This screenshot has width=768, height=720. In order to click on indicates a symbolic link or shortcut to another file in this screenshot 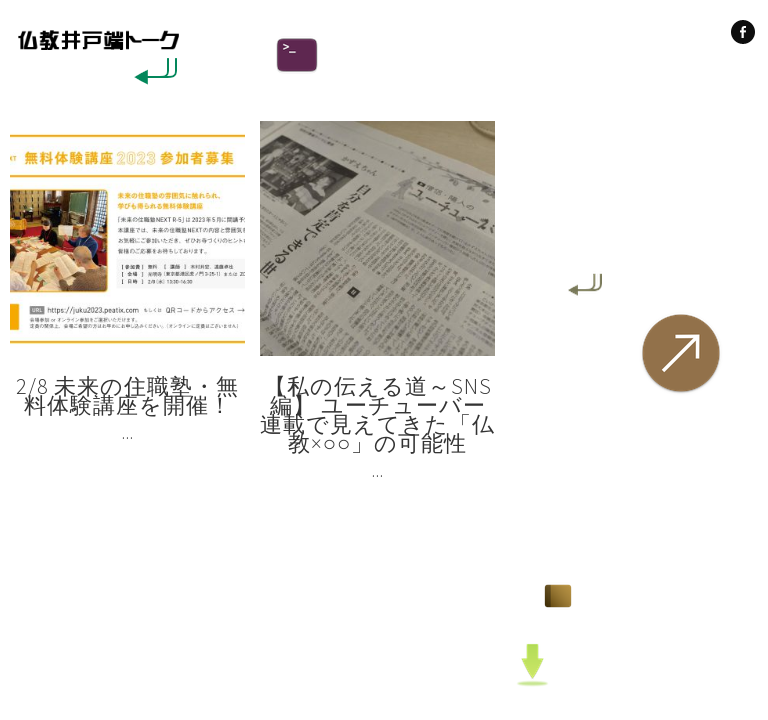, I will do `click(681, 353)`.